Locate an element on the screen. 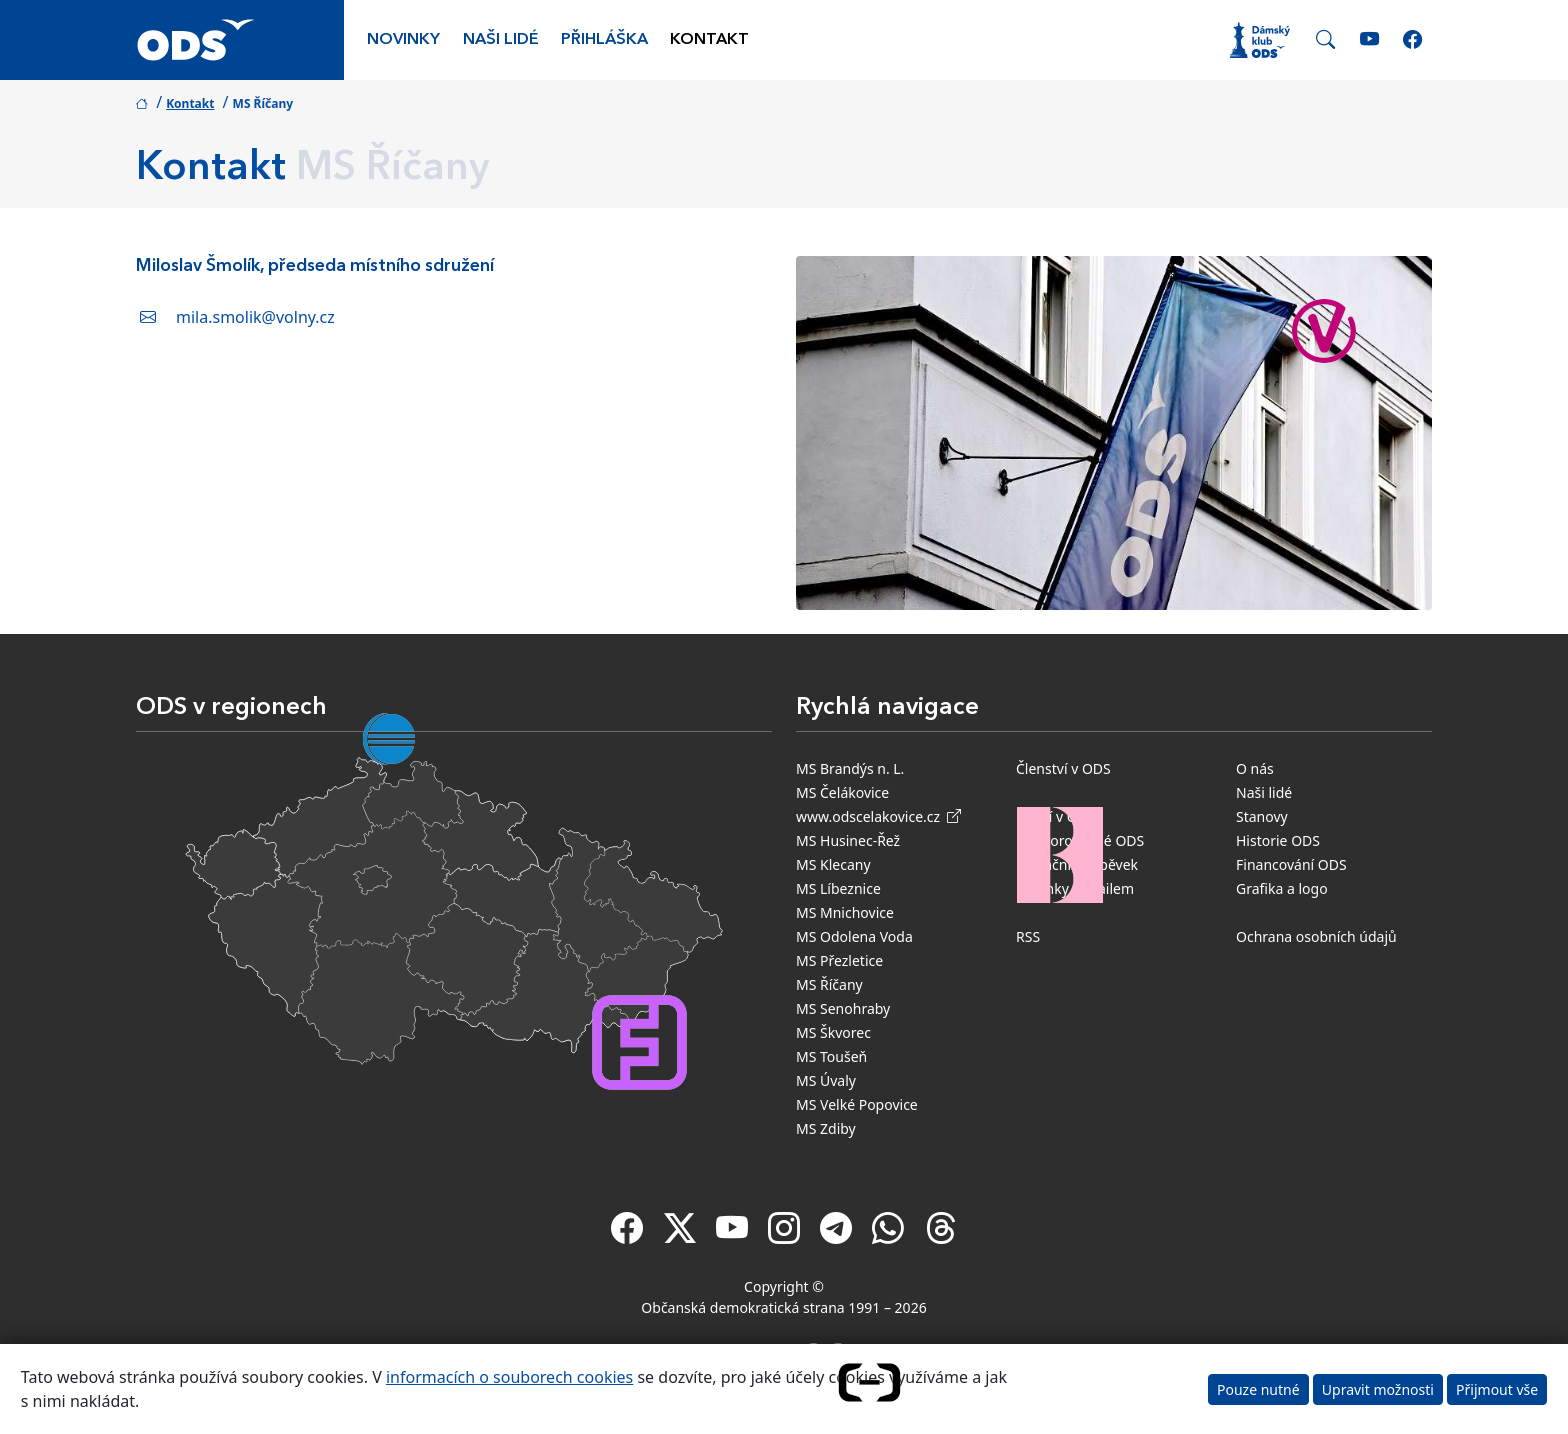 This screenshot has height=1434, width=1568. open the Backstage casting app is located at coordinates (1060, 855).